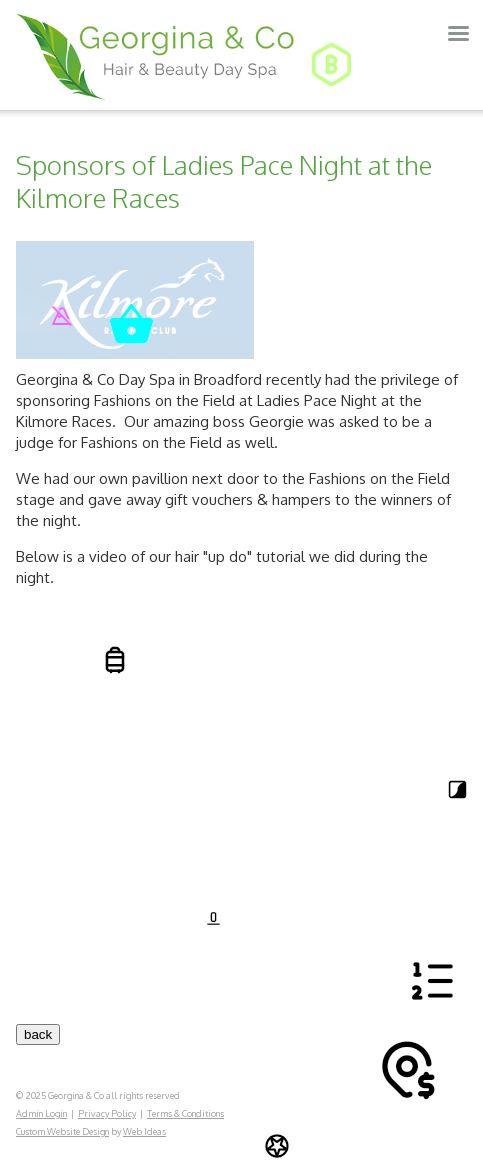  What do you see at coordinates (115, 660) in the screenshot?
I see `access travel or trip information` at bounding box center [115, 660].